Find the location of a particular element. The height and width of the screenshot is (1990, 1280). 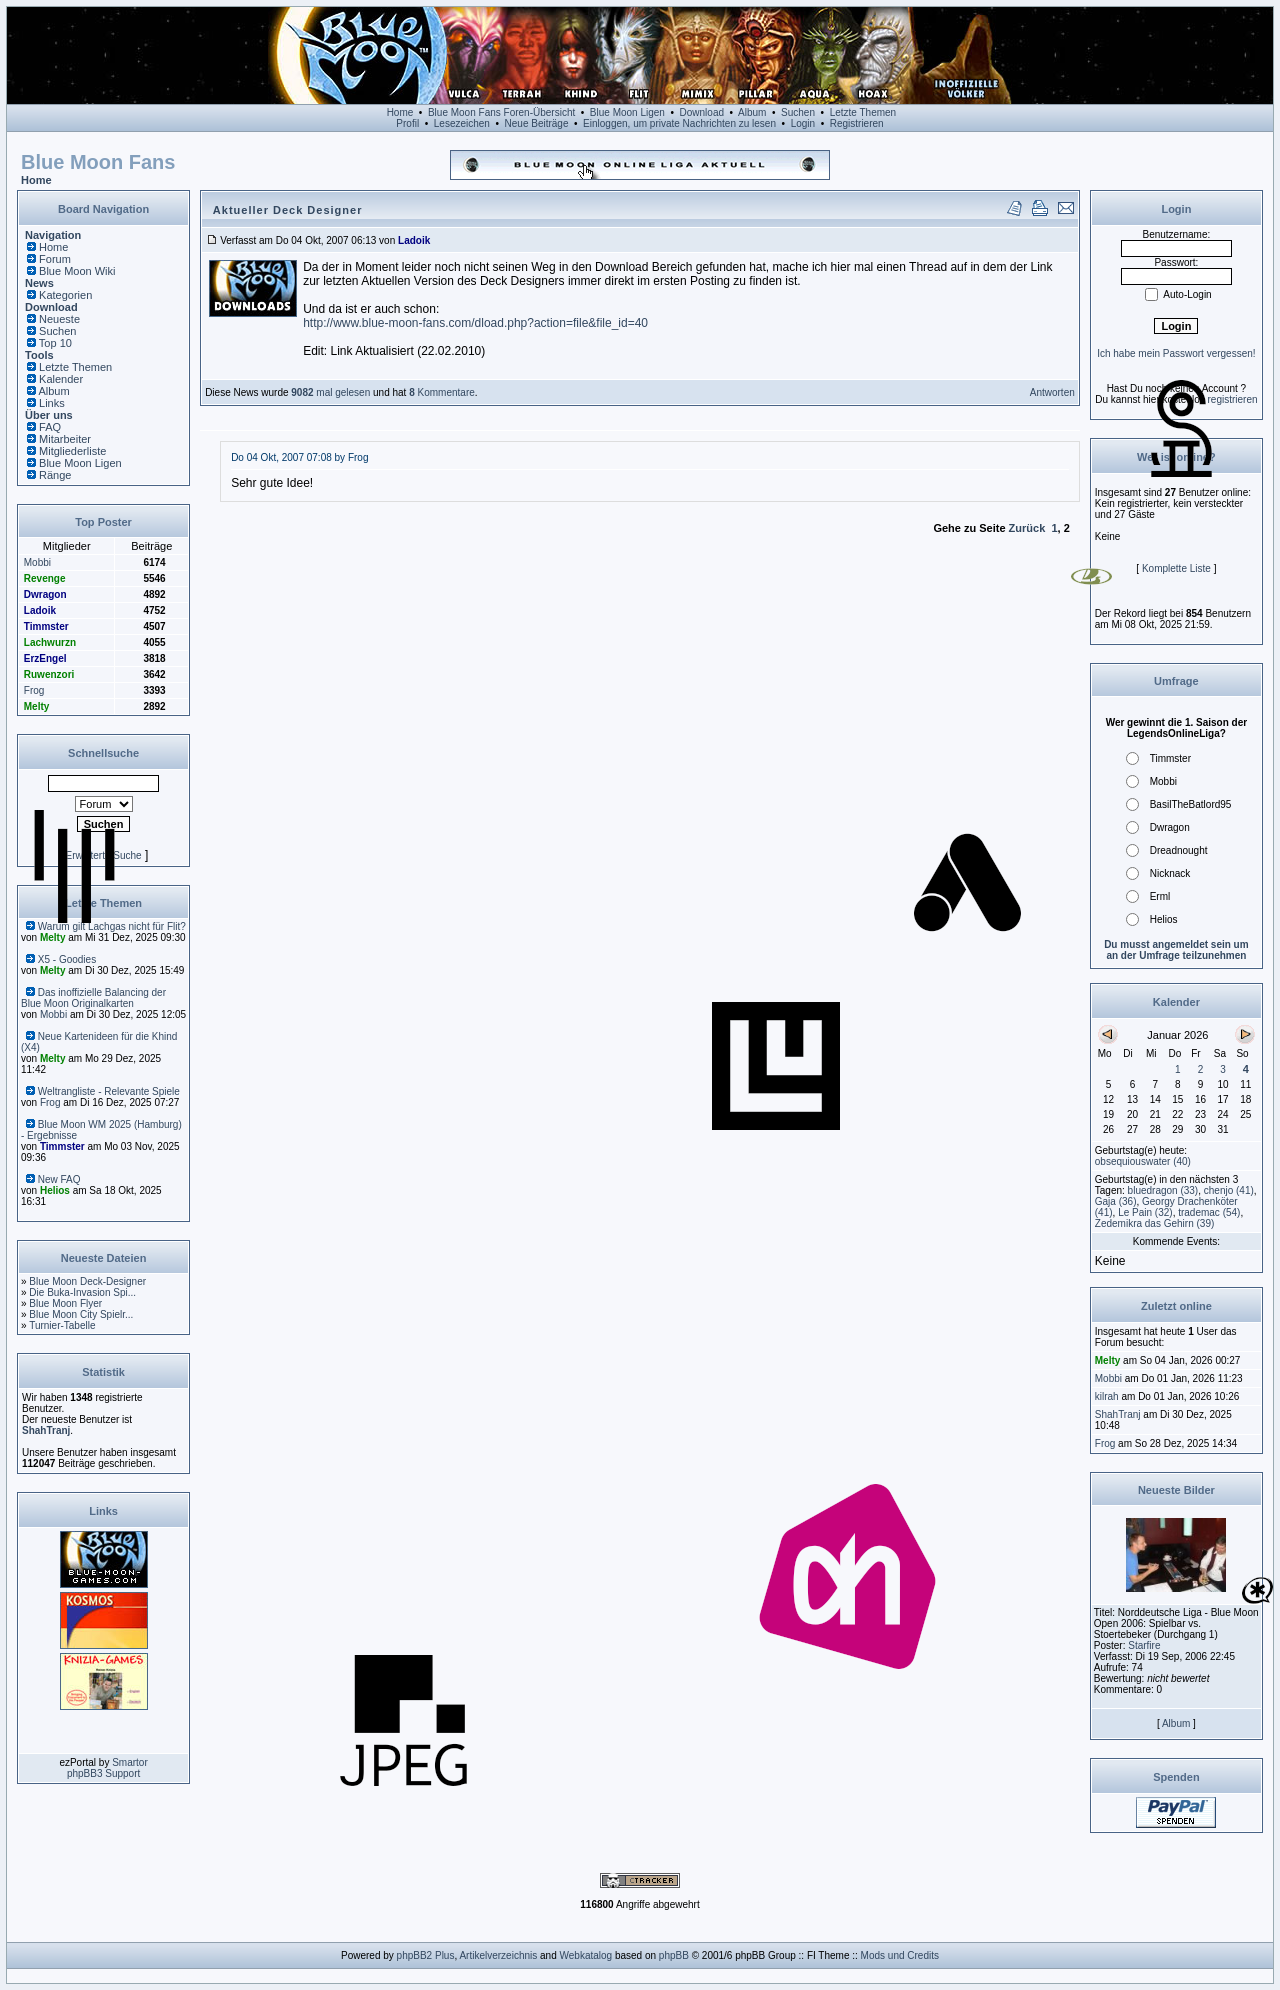

jpeg file format indicator is located at coordinates (403, 1720).